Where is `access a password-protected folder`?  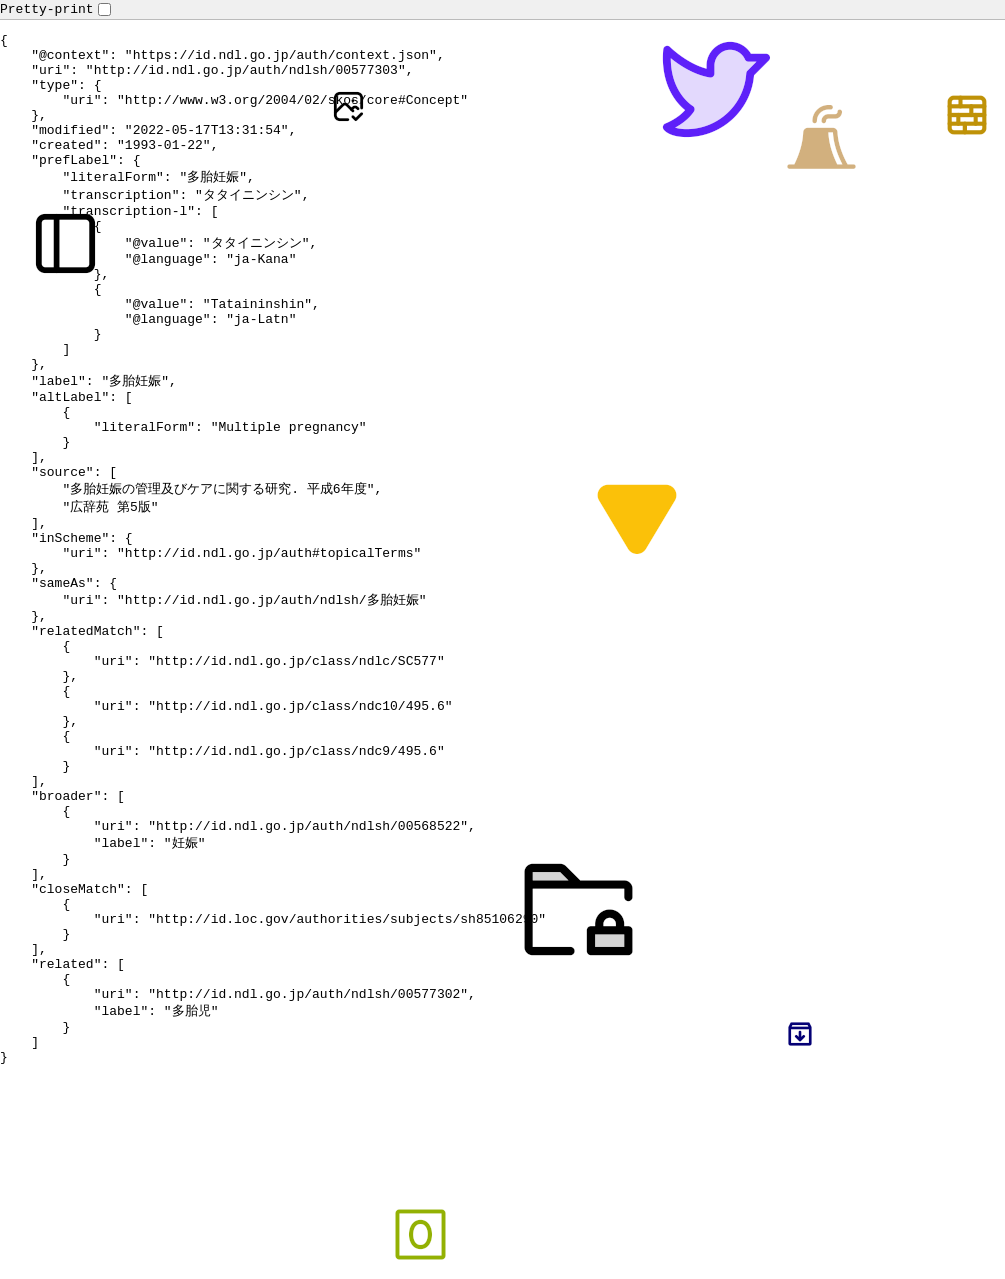
access a password-protected folder is located at coordinates (578, 909).